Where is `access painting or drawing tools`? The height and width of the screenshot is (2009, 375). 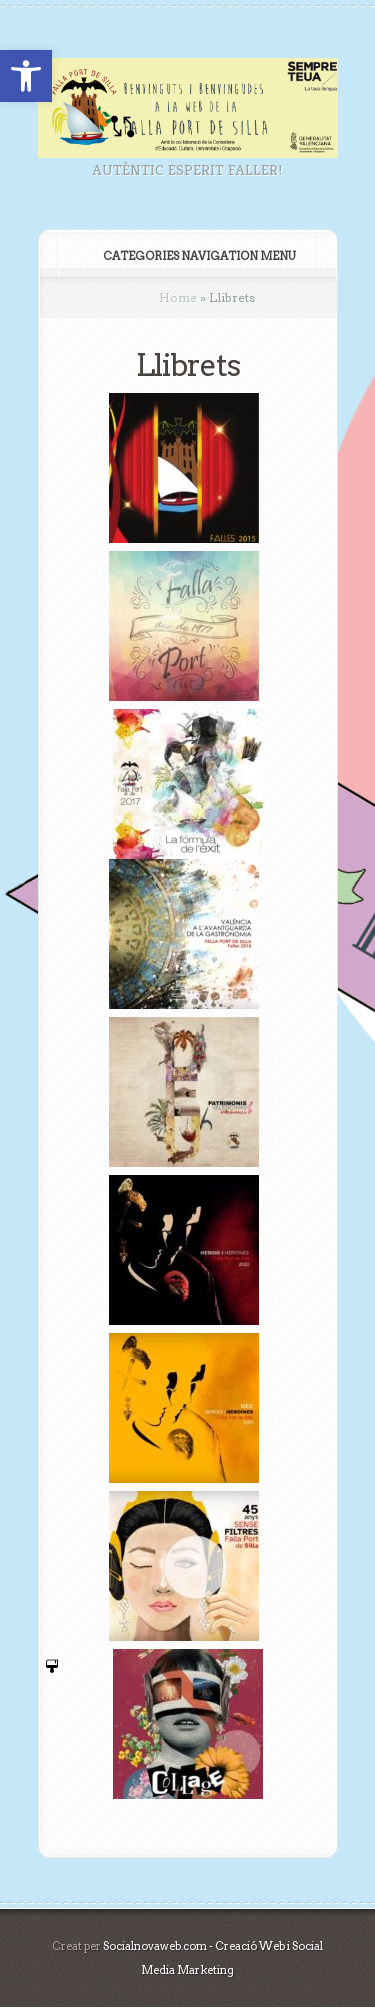 access painting or drawing tools is located at coordinates (52, 1666).